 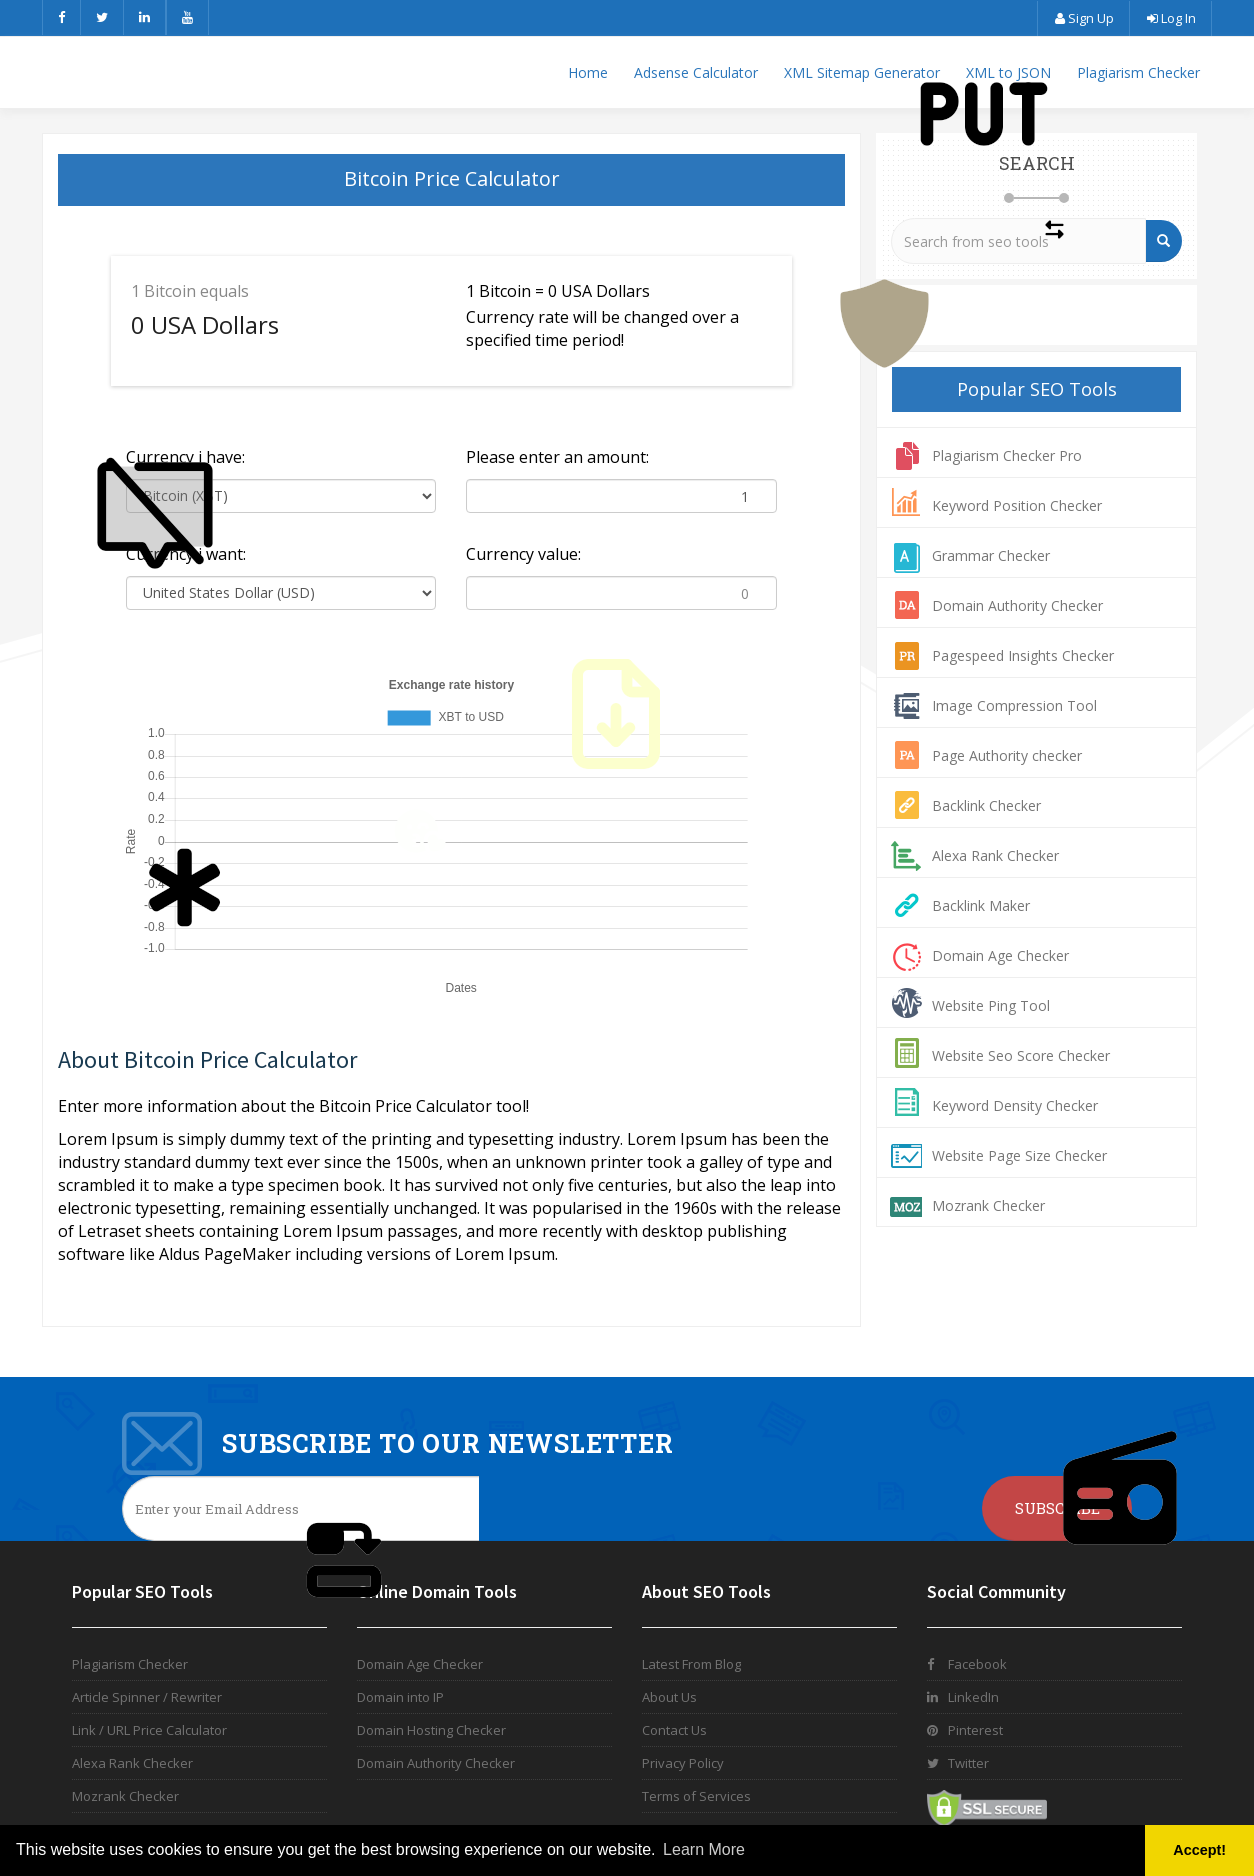 I want to click on access security settings, so click(x=884, y=323).